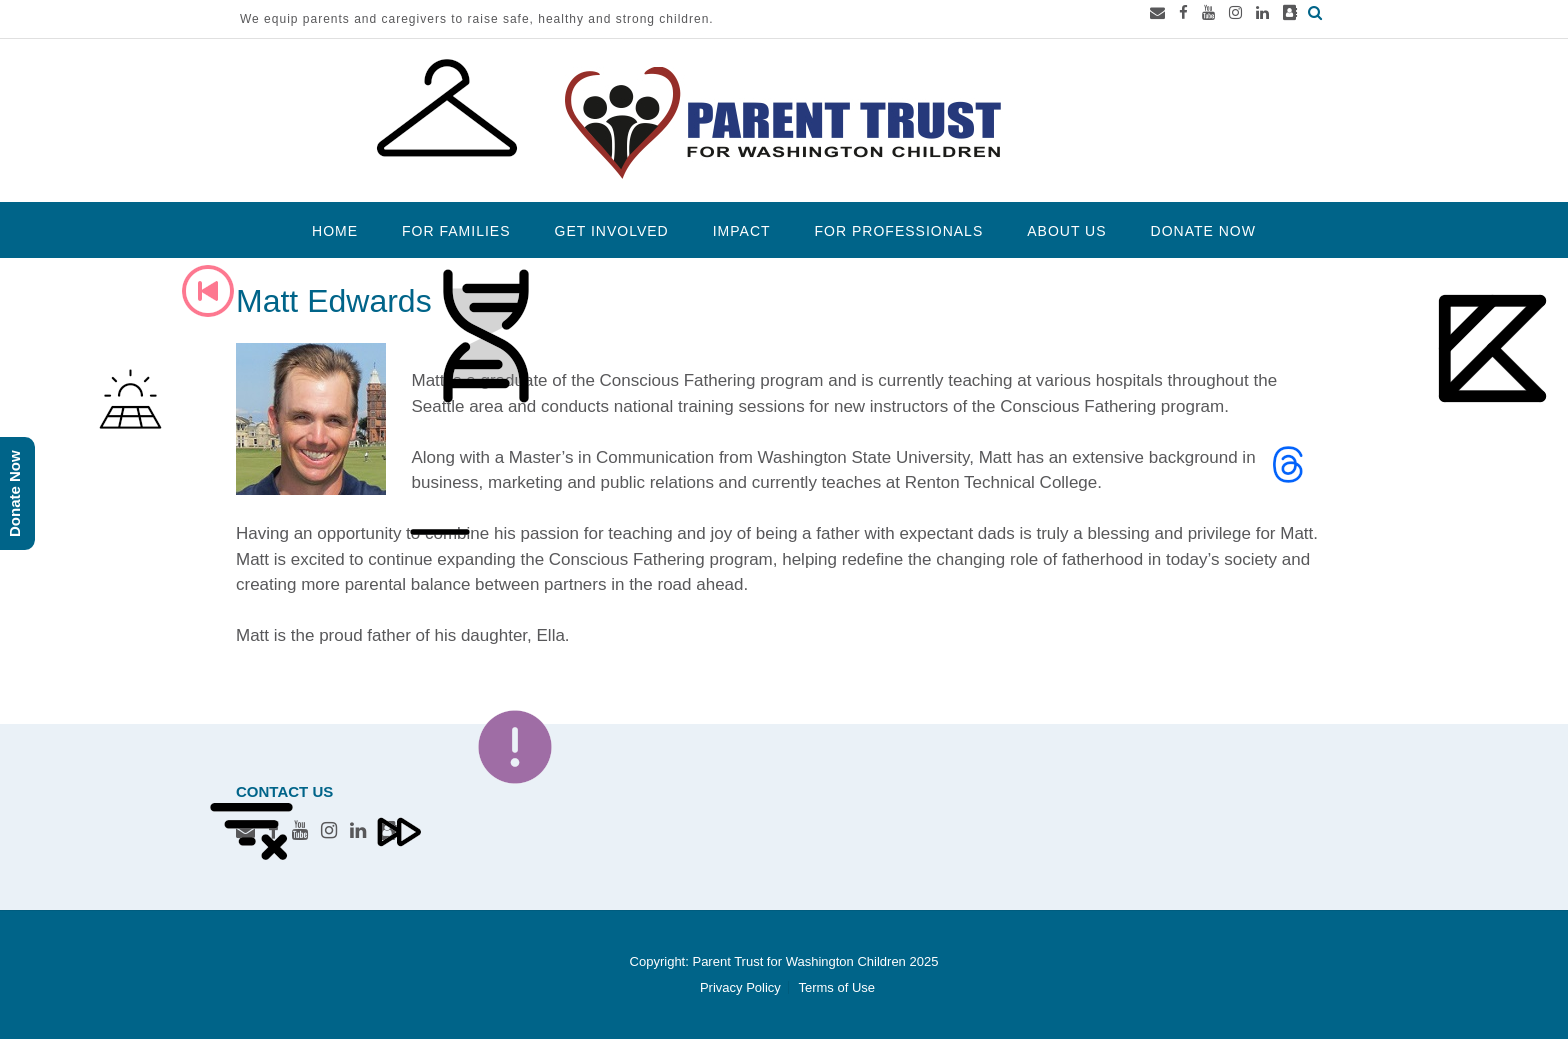 The height and width of the screenshot is (1039, 1568). I want to click on access wardrobe or clothing options, so click(447, 115).